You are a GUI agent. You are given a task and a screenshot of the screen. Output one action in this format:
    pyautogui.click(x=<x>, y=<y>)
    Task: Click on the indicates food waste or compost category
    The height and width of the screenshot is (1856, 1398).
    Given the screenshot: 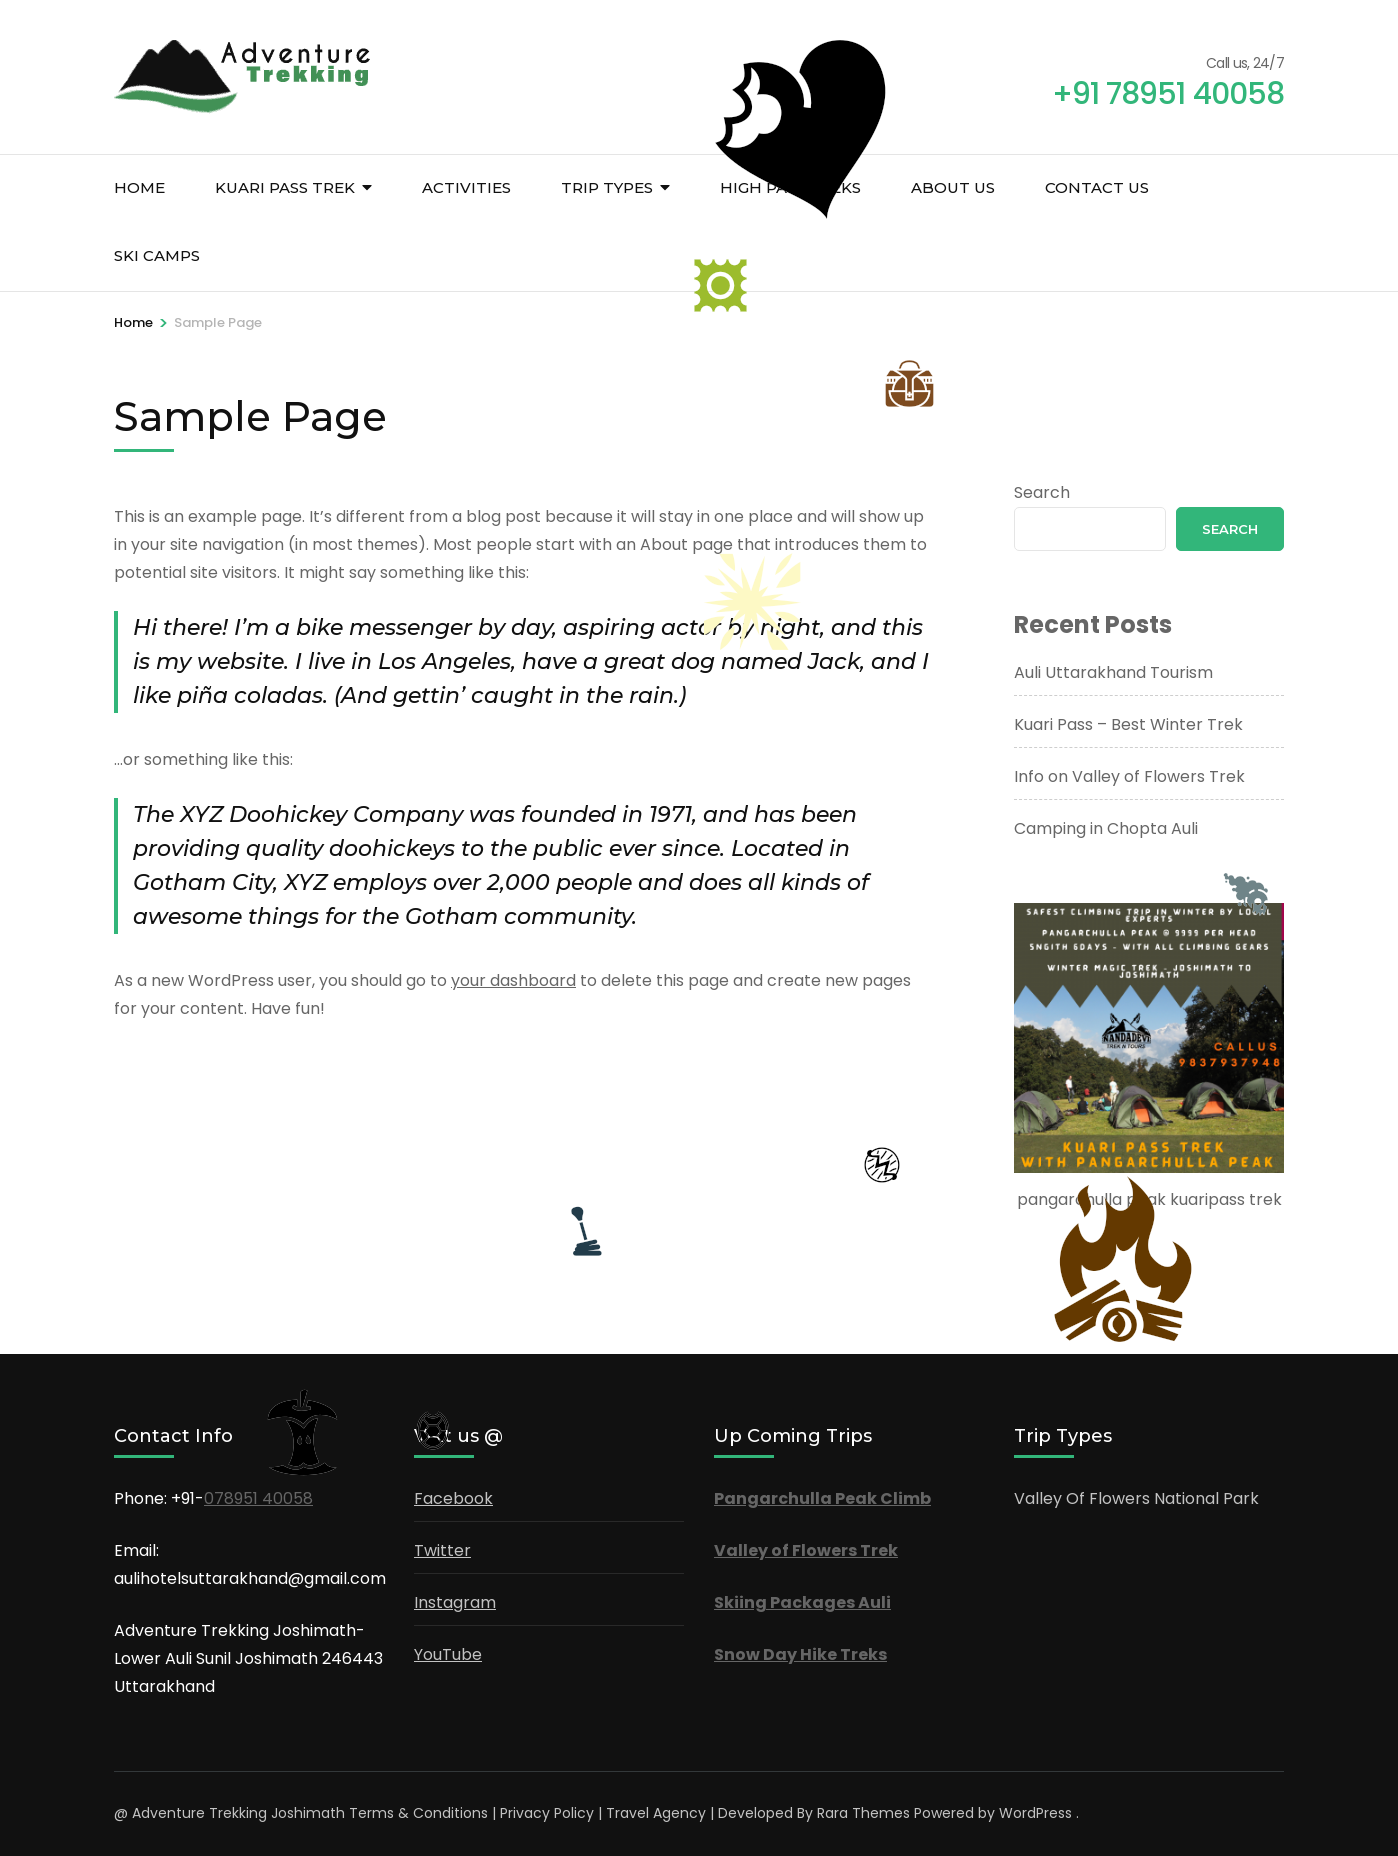 What is the action you would take?
    pyautogui.click(x=302, y=1432)
    